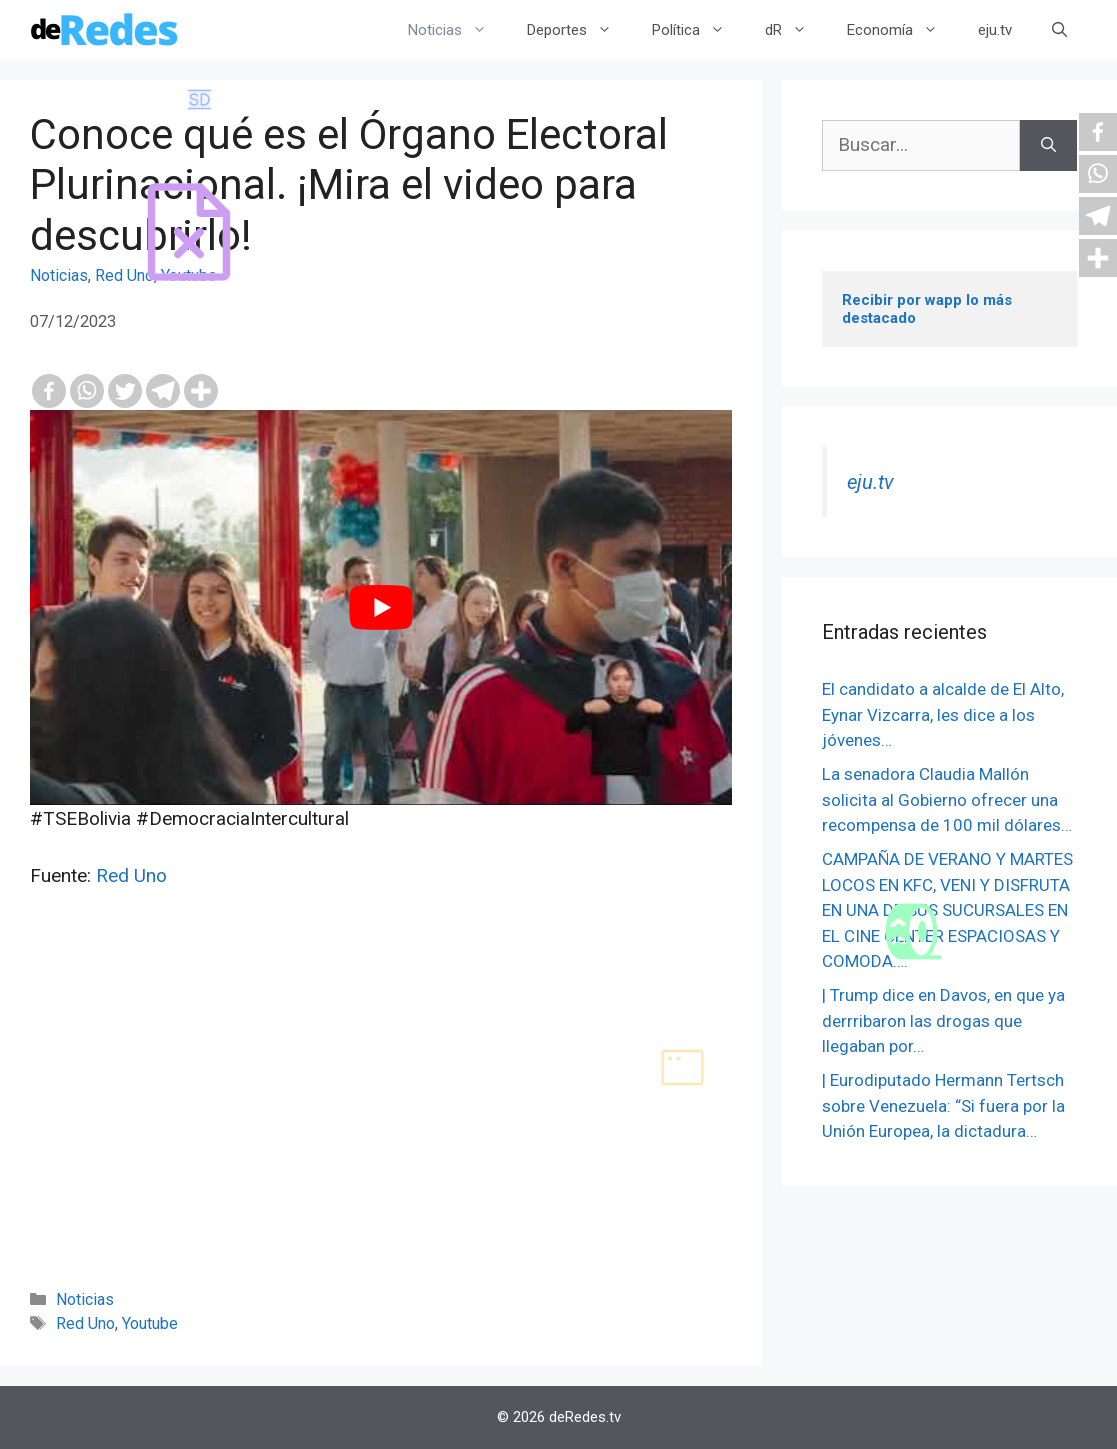 The height and width of the screenshot is (1449, 1117). Describe the element at coordinates (911, 931) in the screenshot. I see `view tire pressure or status` at that location.